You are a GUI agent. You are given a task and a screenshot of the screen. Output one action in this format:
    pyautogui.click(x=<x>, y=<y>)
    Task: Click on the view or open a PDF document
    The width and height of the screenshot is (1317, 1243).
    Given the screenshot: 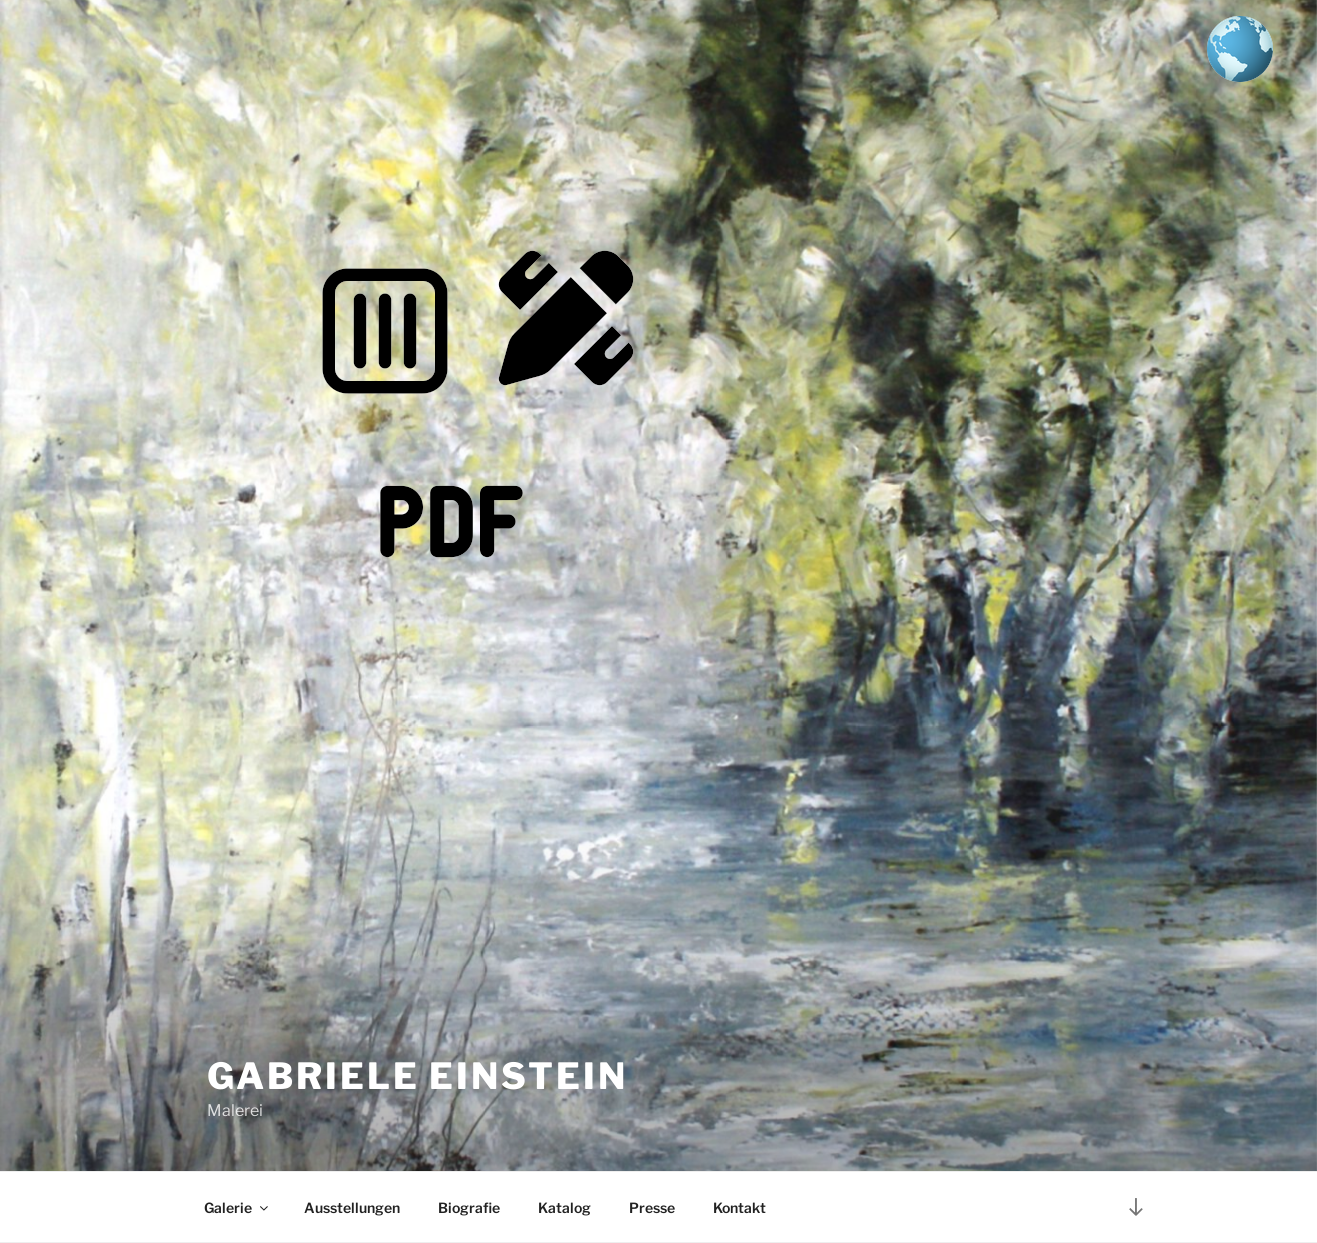 What is the action you would take?
    pyautogui.click(x=451, y=521)
    